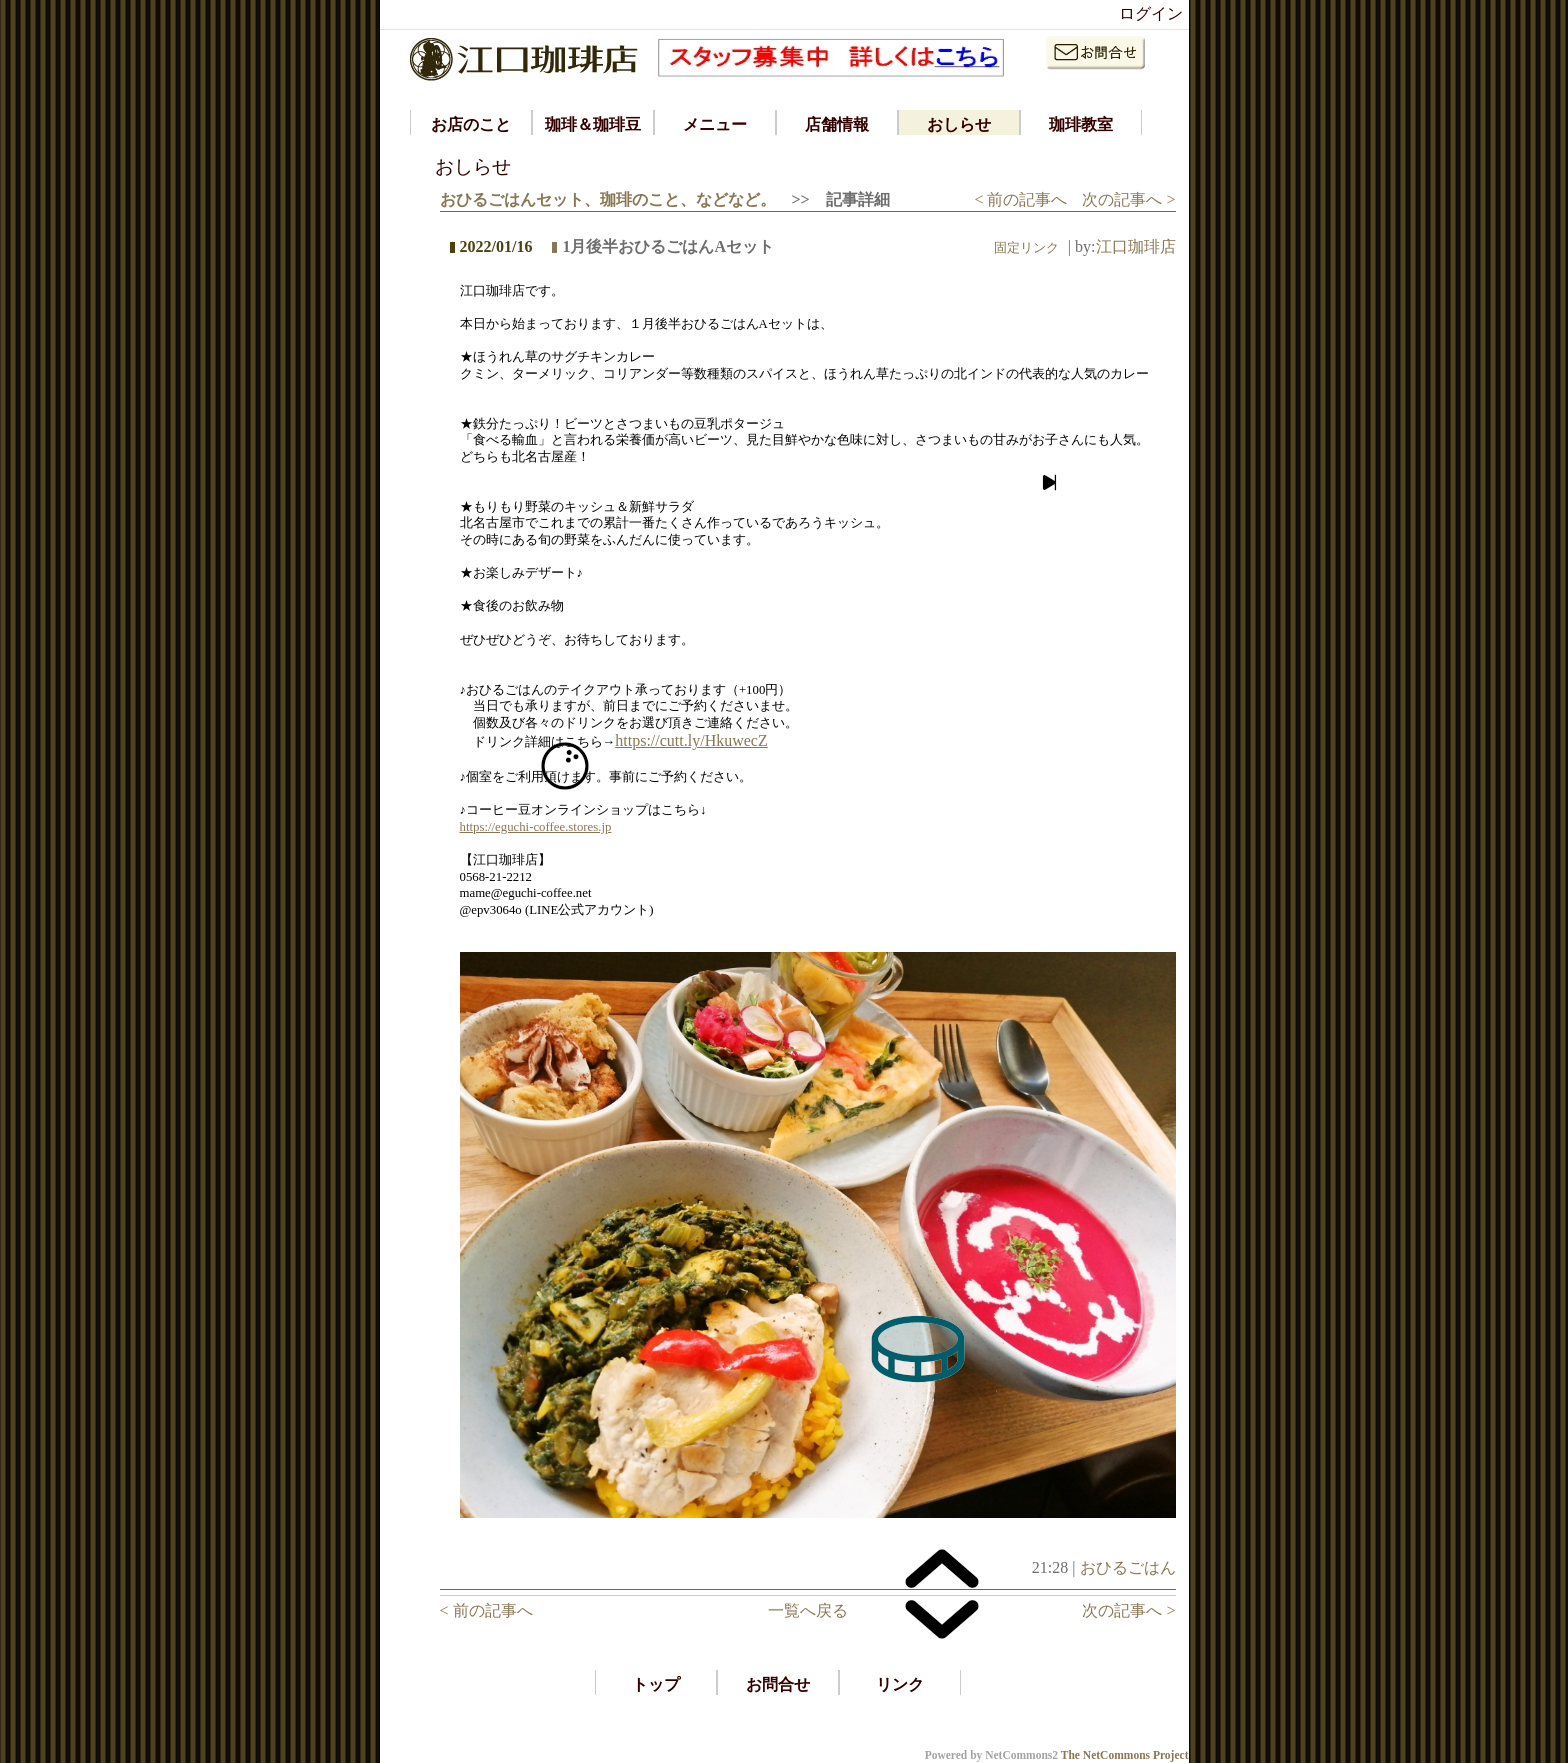 The height and width of the screenshot is (1763, 1568). I want to click on view your coin balance or currency, so click(918, 1349).